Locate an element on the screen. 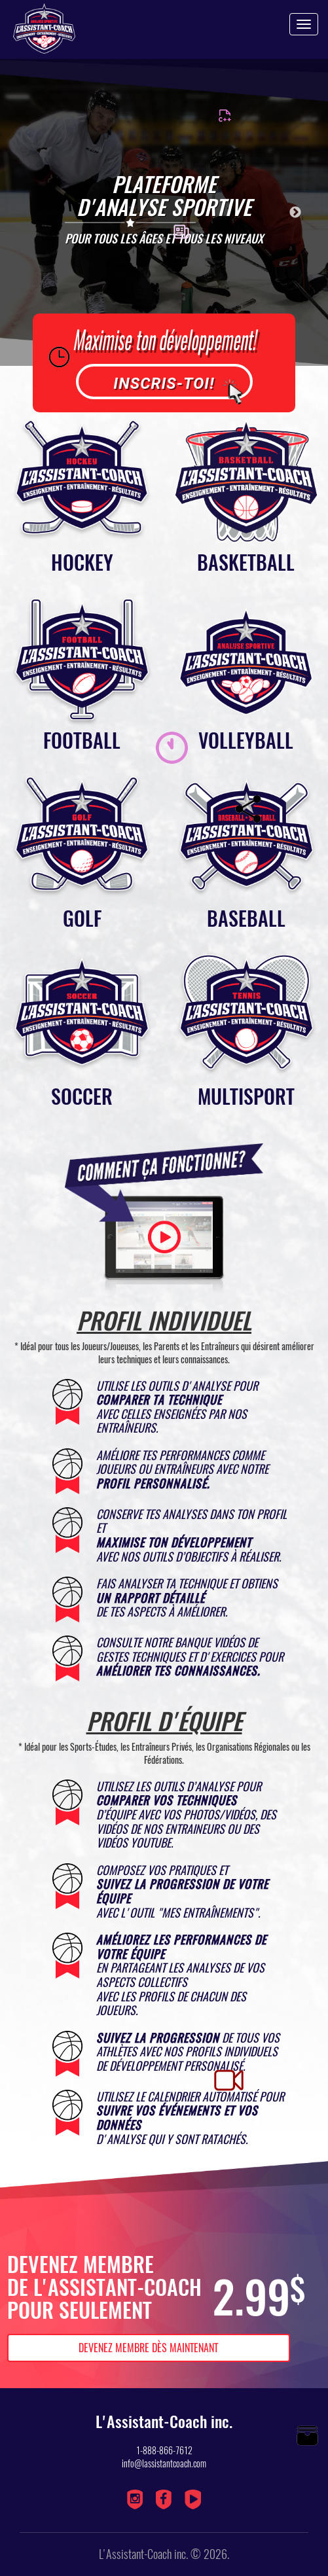 This screenshot has height=2576, width=328. access your digital wallet is located at coordinates (307, 2435).